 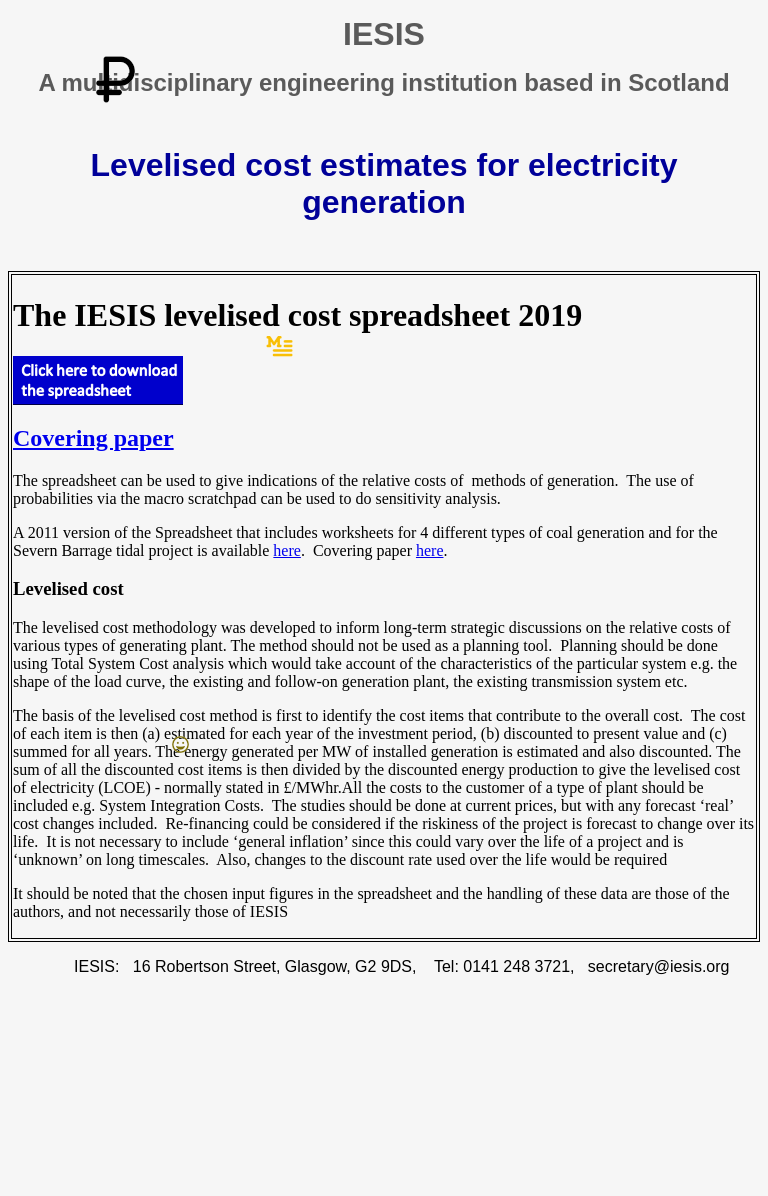 What do you see at coordinates (279, 345) in the screenshot?
I see `read article on medium` at bounding box center [279, 345].